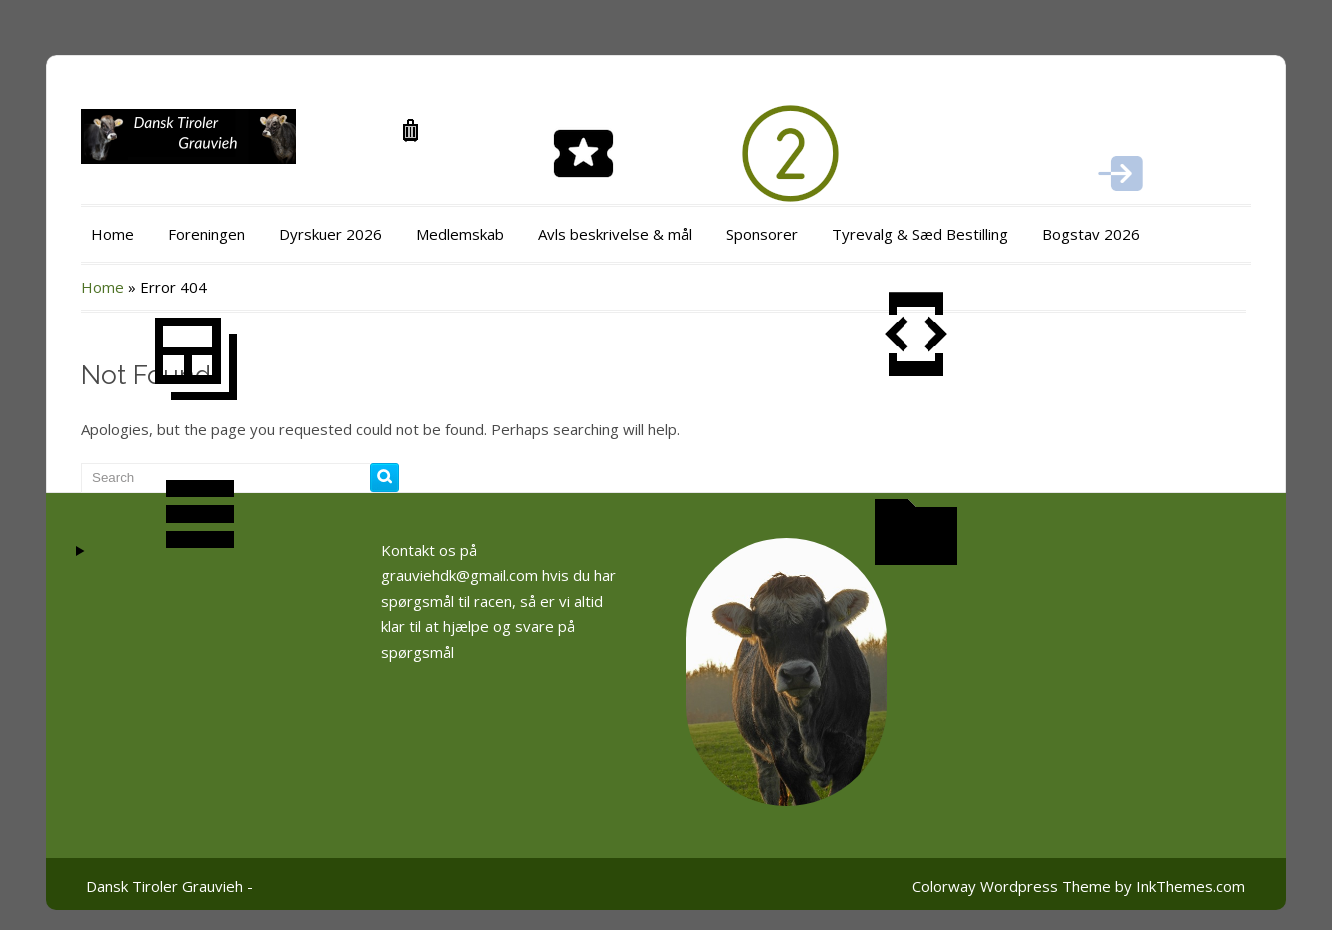 This screenshot has width=1332, height=930. What do you see at coordinates (196, 359) in the screenshot?
I see `create a backup of table data` at bounding box center [196, 359].